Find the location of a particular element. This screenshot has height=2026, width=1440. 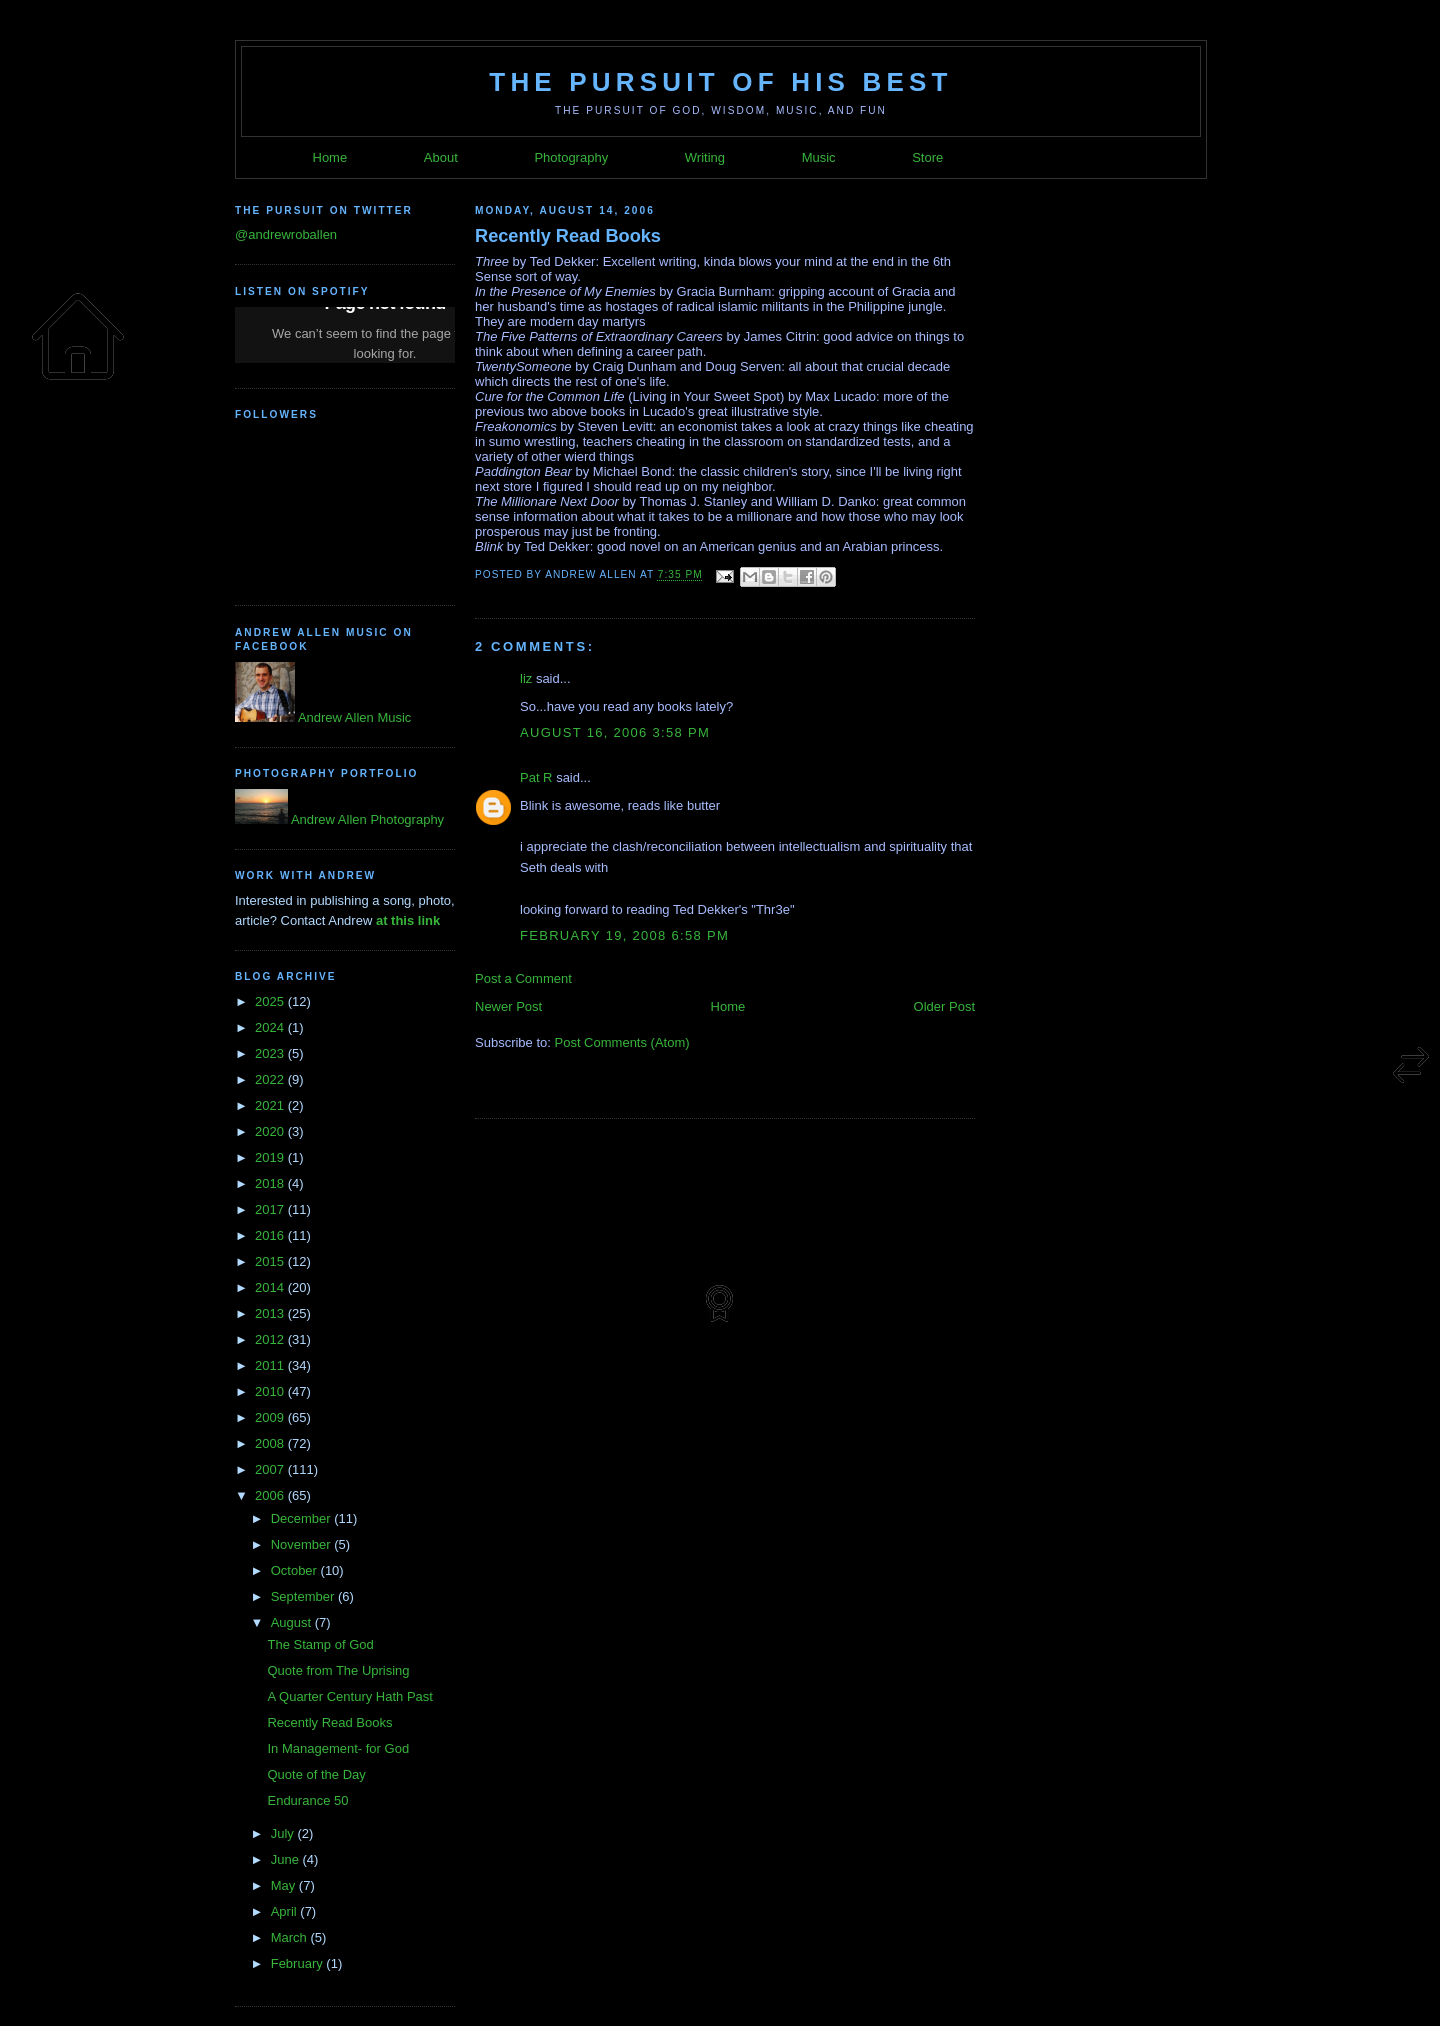

navigate to home screen is located at coordinates (78, 337).